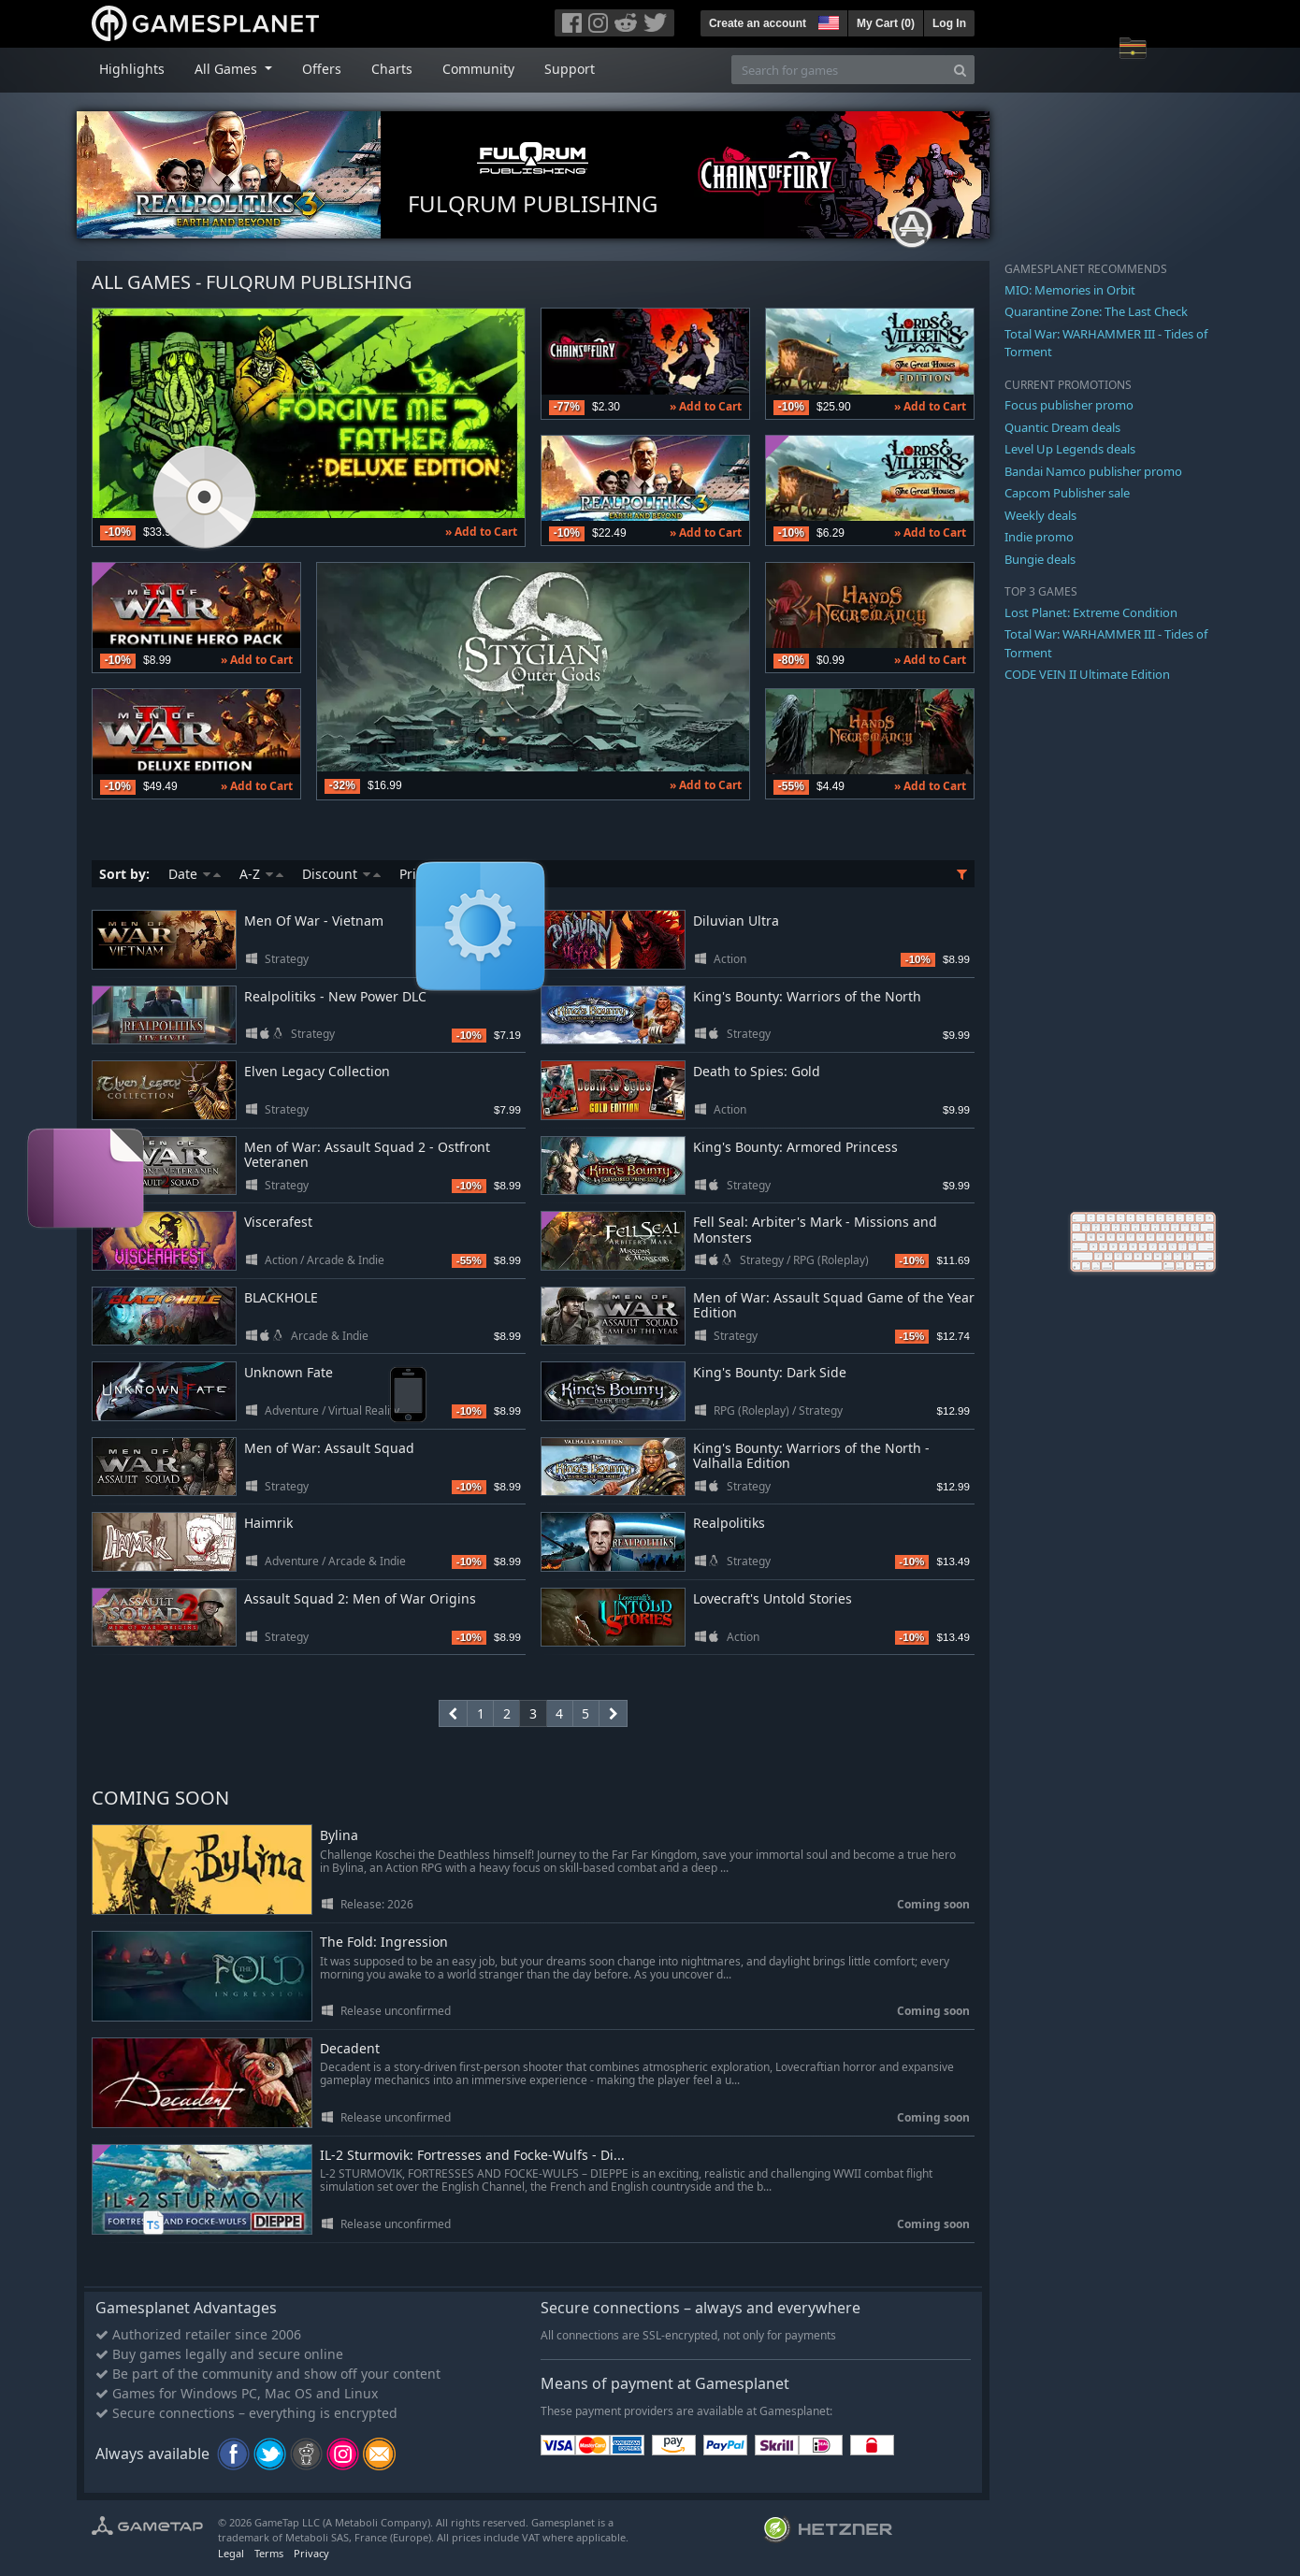  Describe the element at coordinates (1143, 1242) in the screenshot. I see `apple magic keyboard with touch id in pink/orange` at that location.